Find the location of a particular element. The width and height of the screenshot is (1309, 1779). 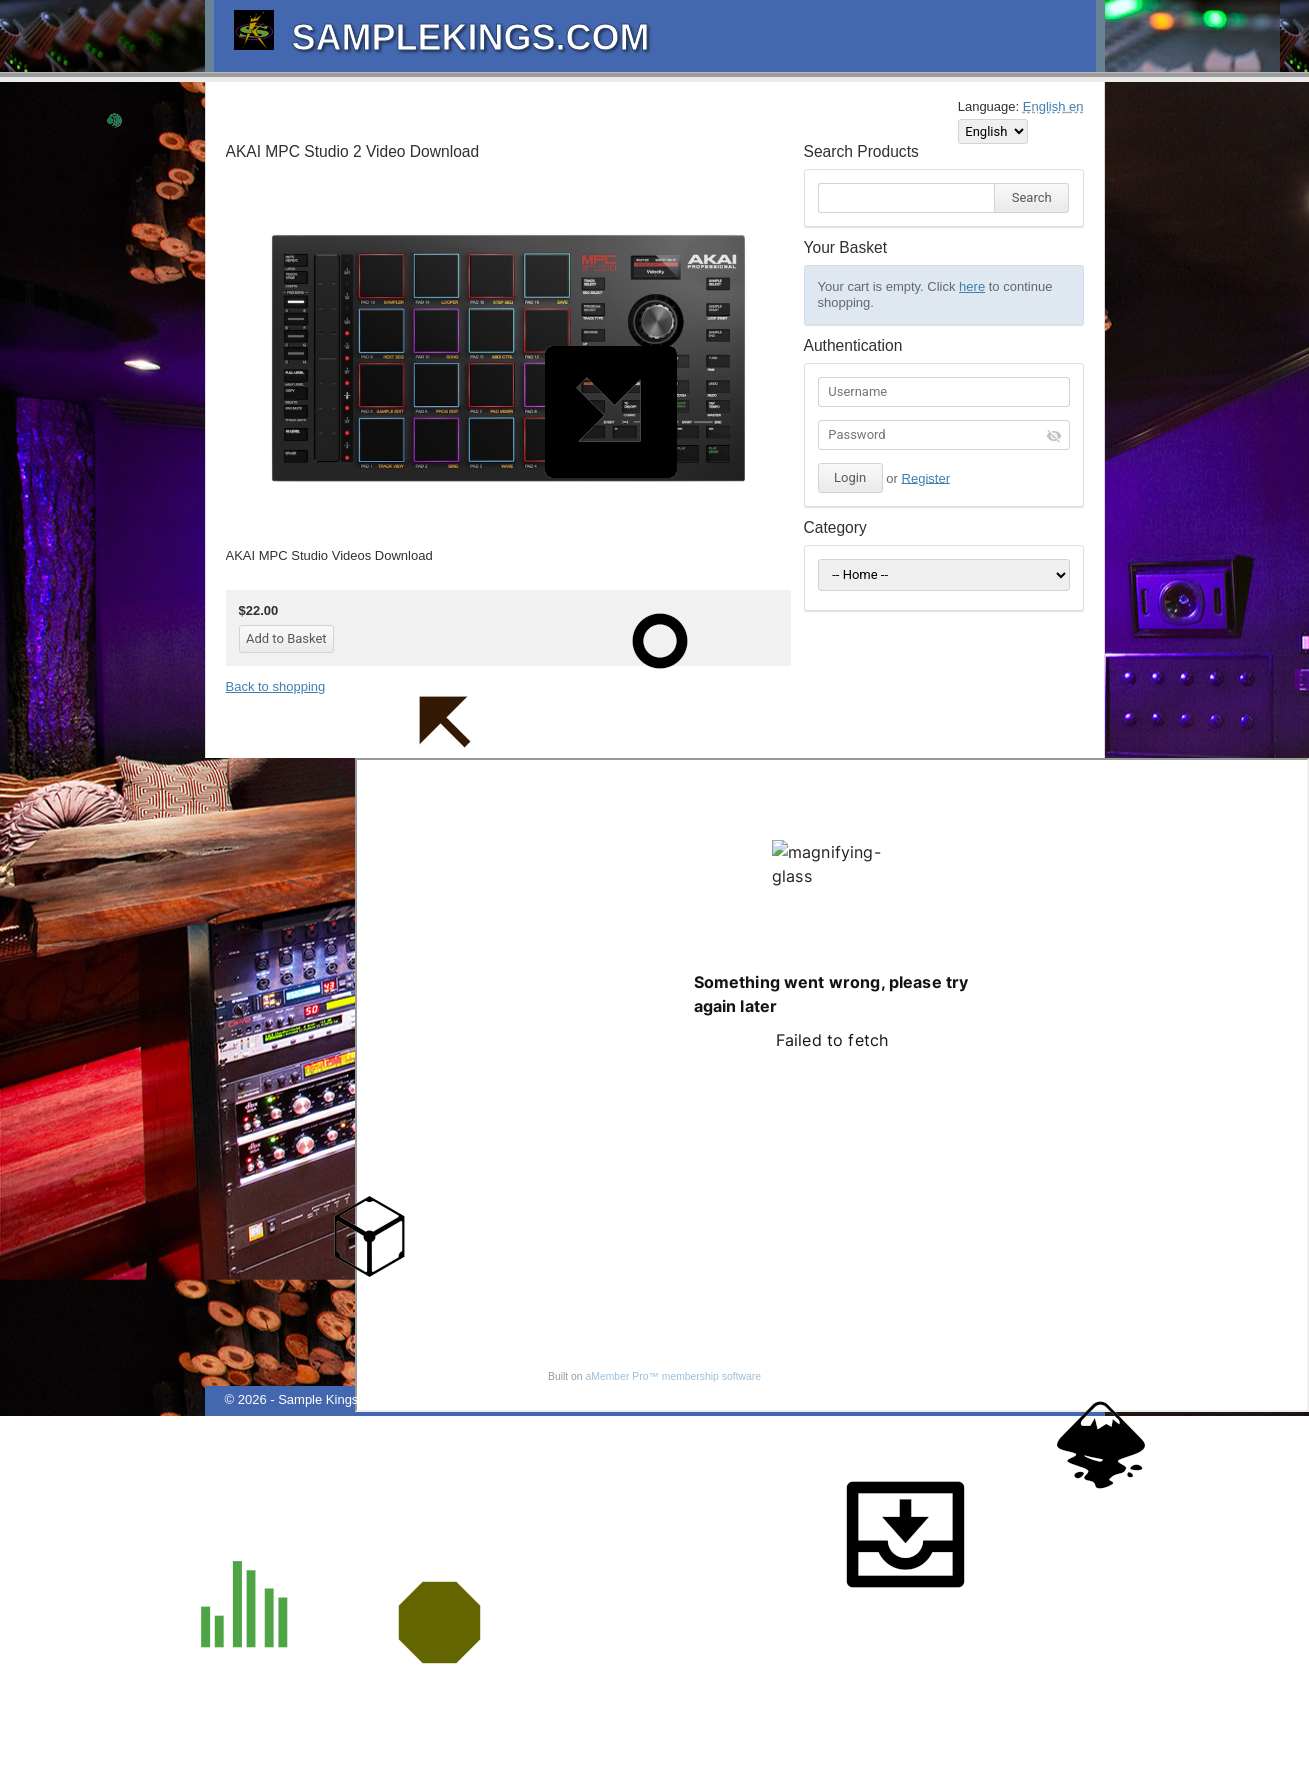

navigate to the next item diagonally is located at coordinates (611, 412).